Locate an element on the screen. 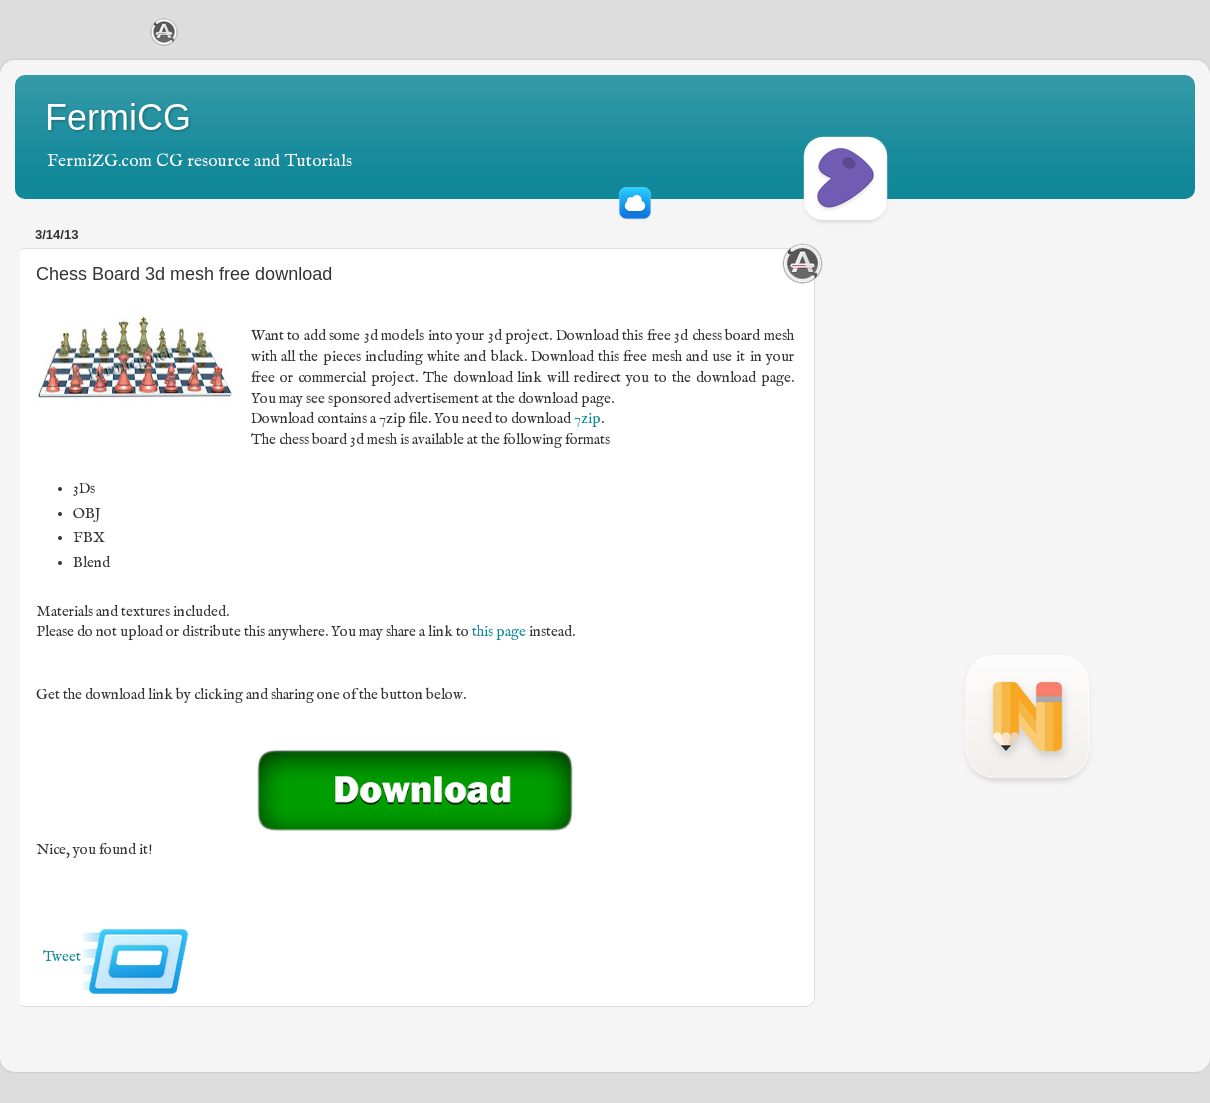  open the software updater application is located at coordinates (164, 32).